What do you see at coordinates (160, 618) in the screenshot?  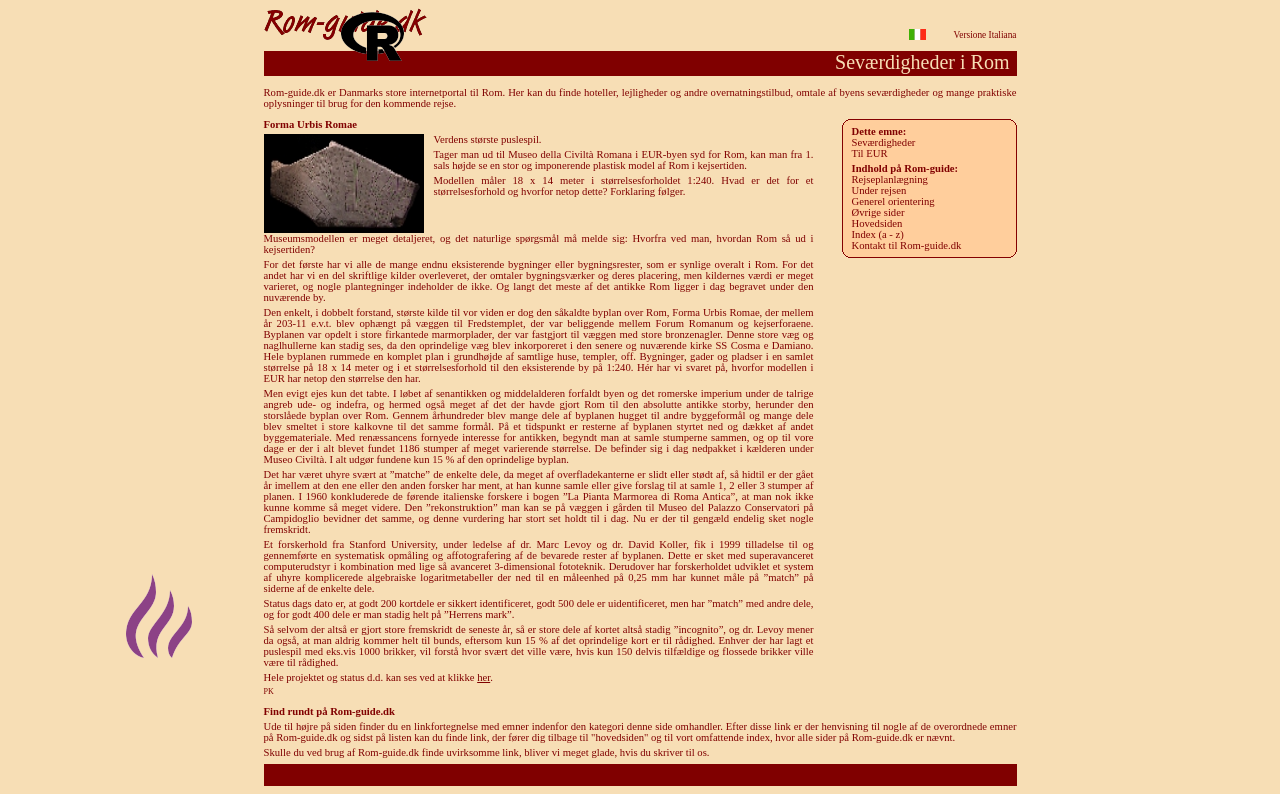 I see `indicates hot or trending content` at bounding box center [160, 618].